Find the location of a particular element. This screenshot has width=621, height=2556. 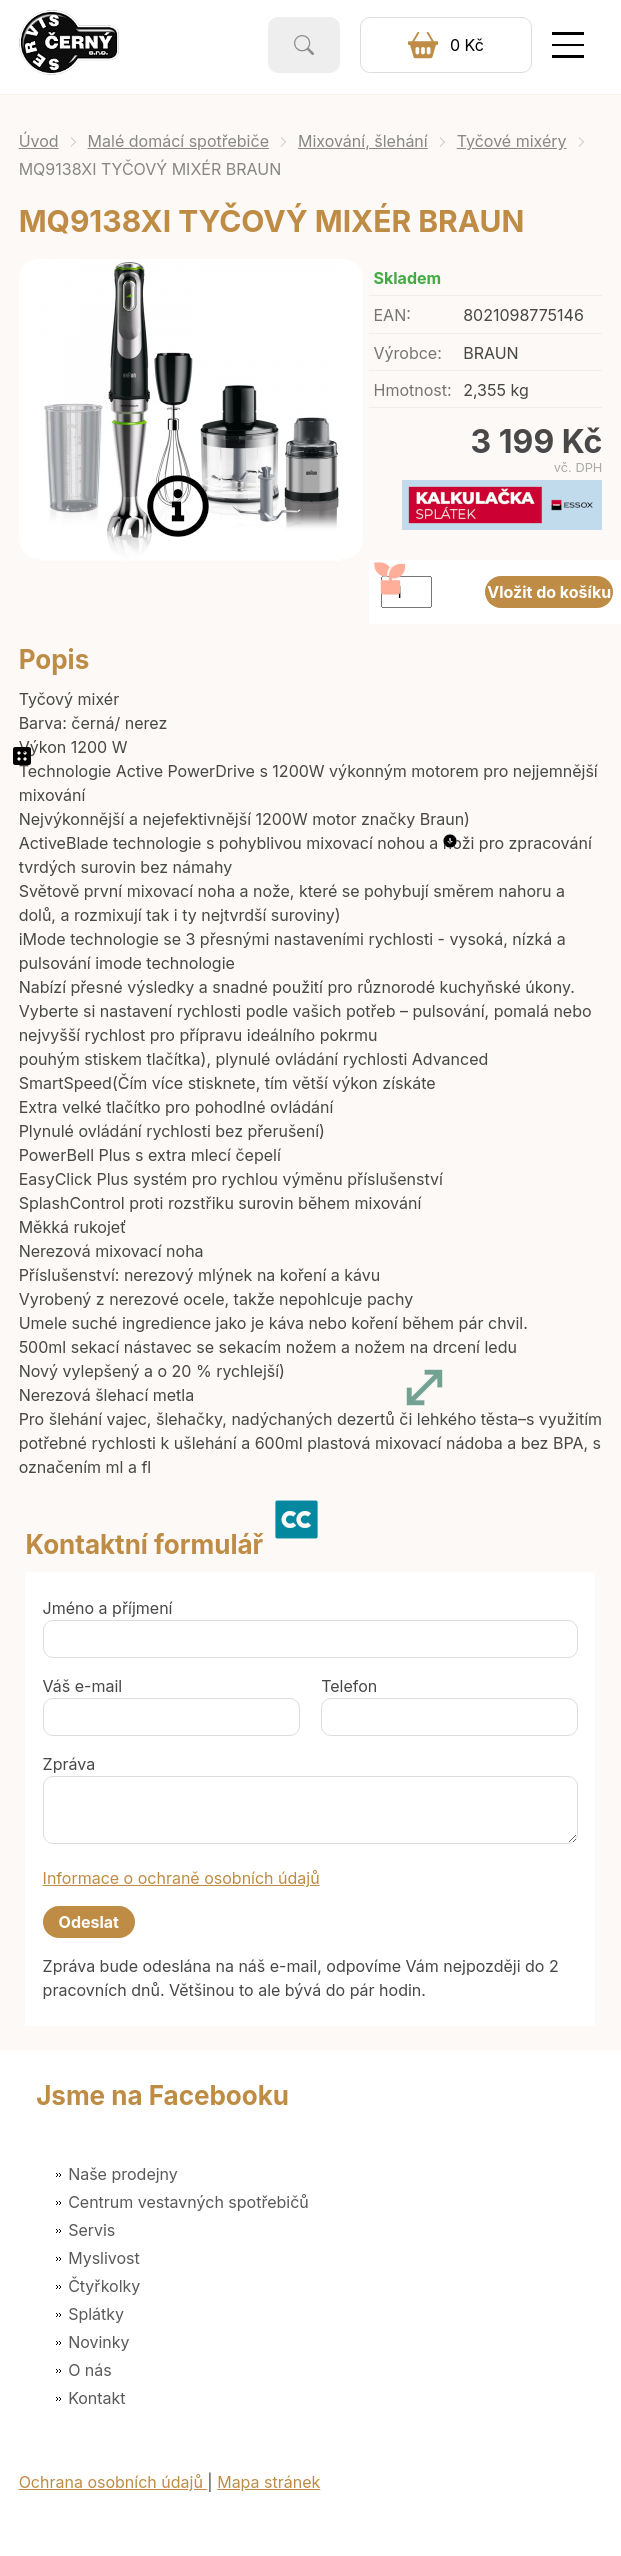

enable closed captions for video content is located at coordinates (296, 1519).